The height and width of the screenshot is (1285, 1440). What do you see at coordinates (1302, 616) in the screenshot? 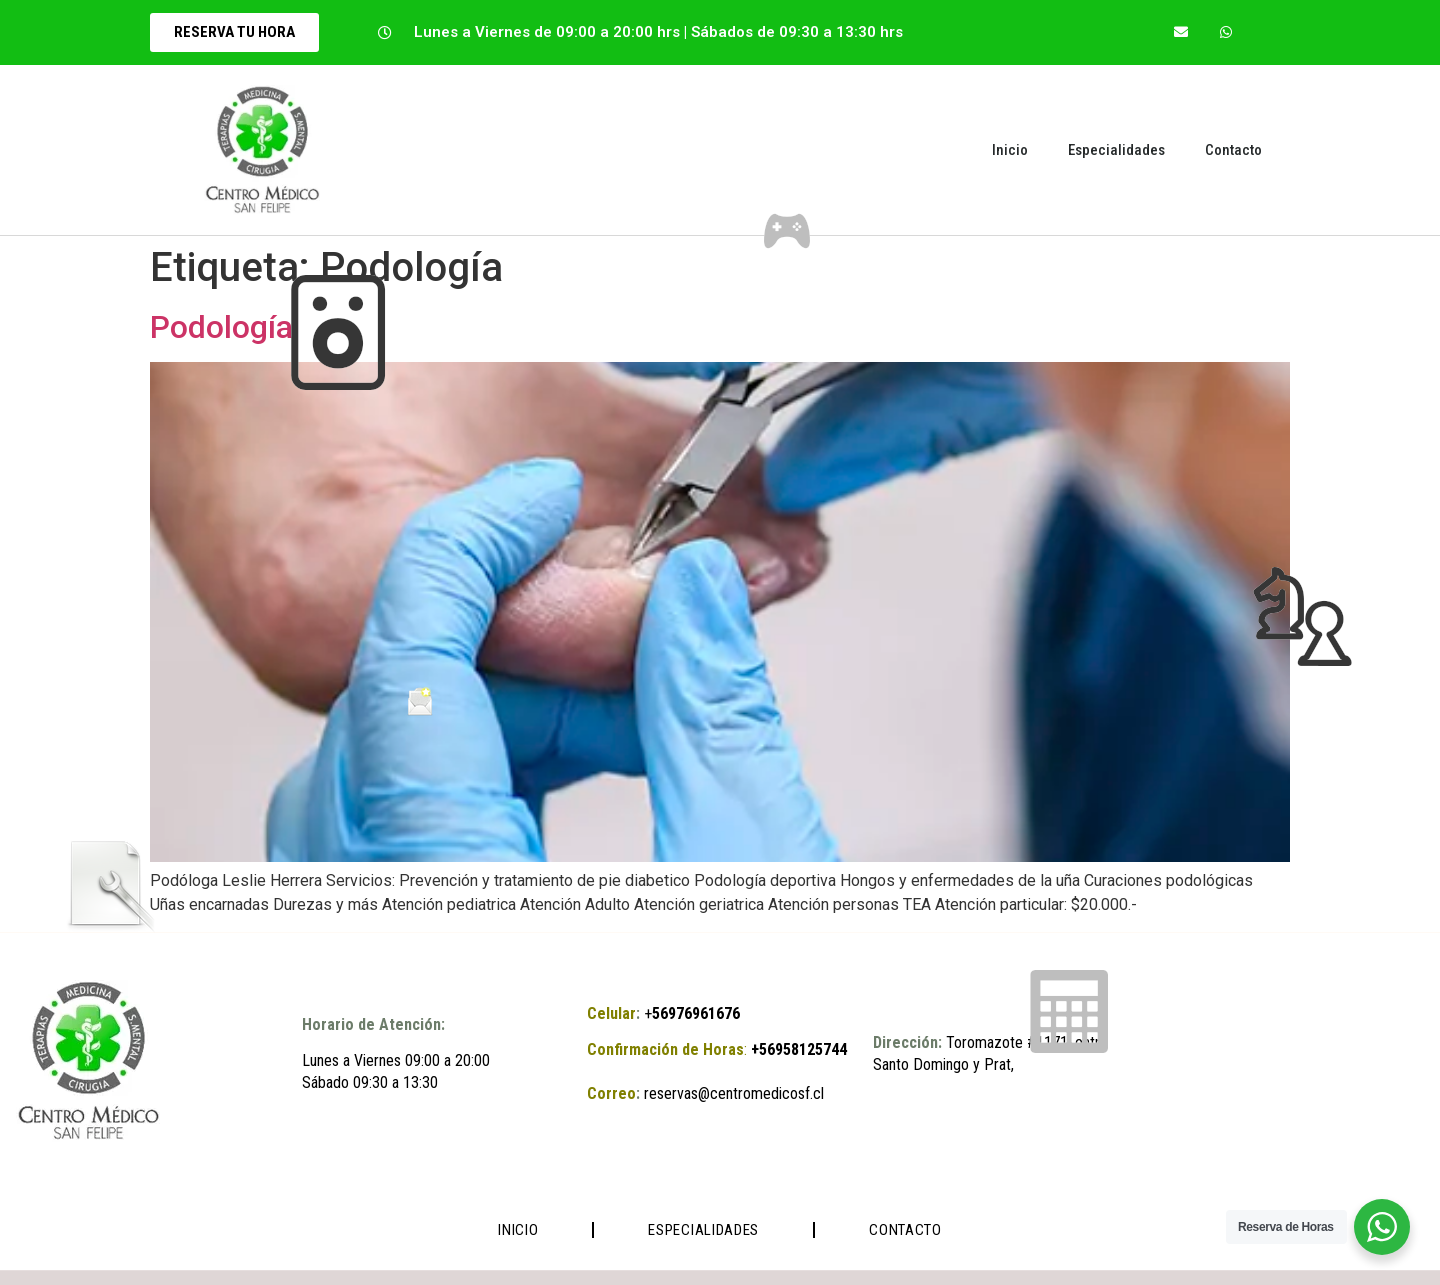
I see `open chess game application` at bounding box center [1302, 616].